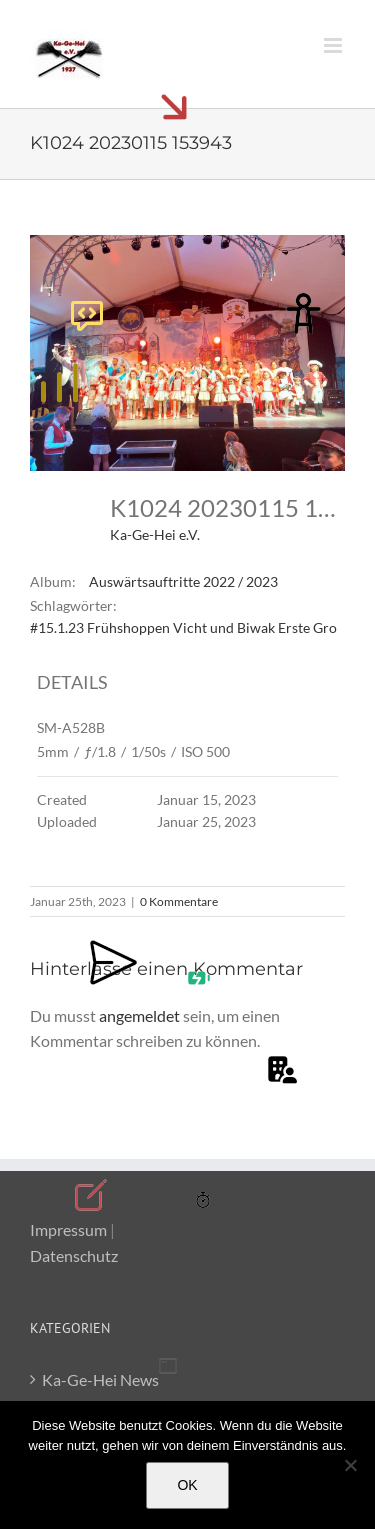 Image resolution: width=375 pixels, height=1529 pixels. I want to click on view analytics or statistics, so click(59, 381).